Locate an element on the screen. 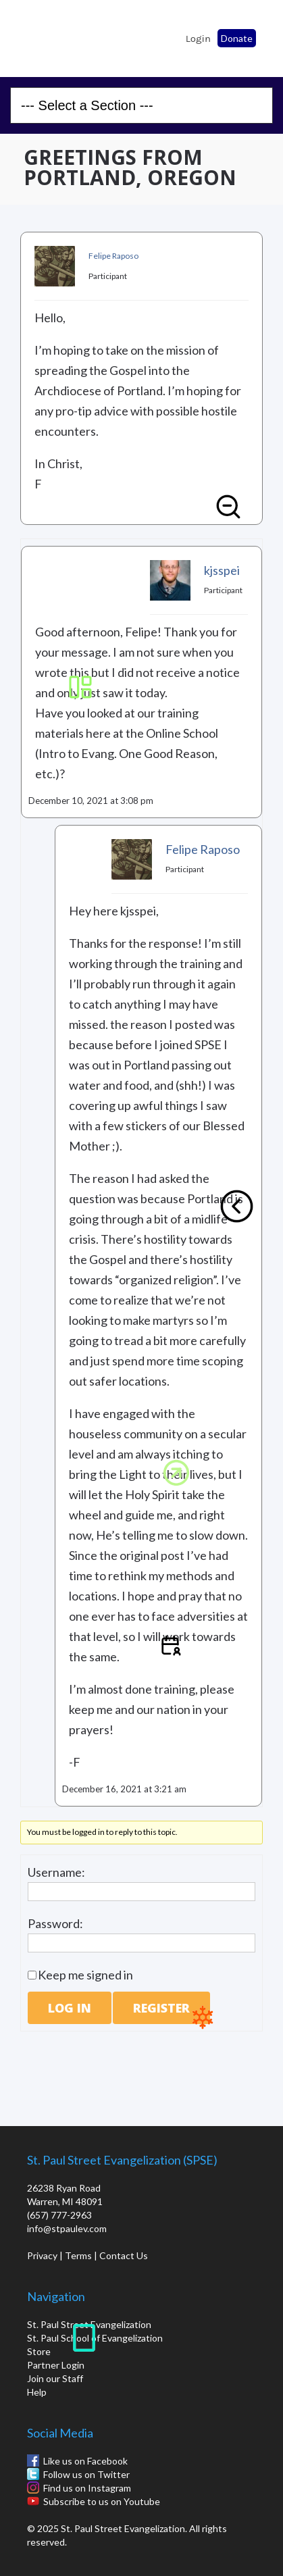  zoom out to see more content is located at coordinates (228, 507).